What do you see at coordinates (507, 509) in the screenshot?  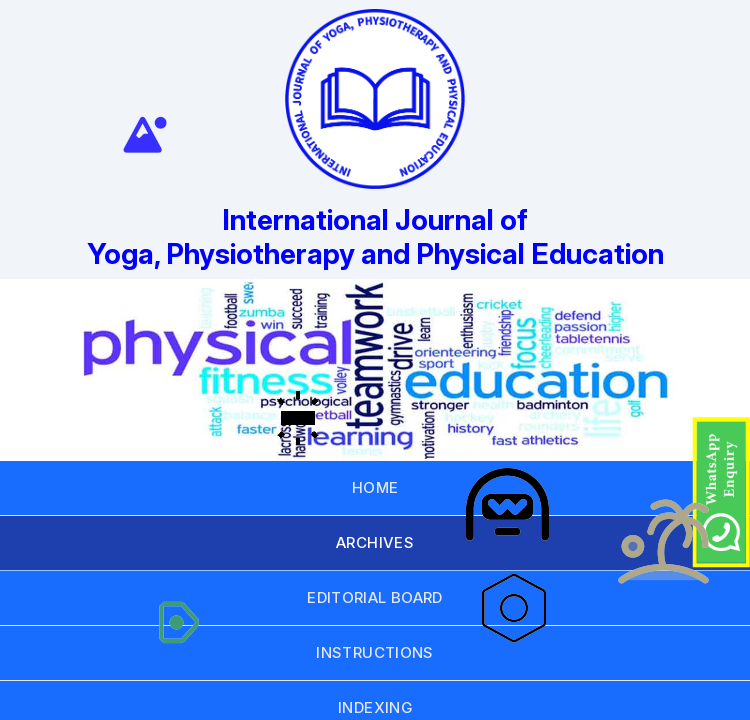 I see `access GitHub's Hubot automation bot` at bounding box center [507, 509].